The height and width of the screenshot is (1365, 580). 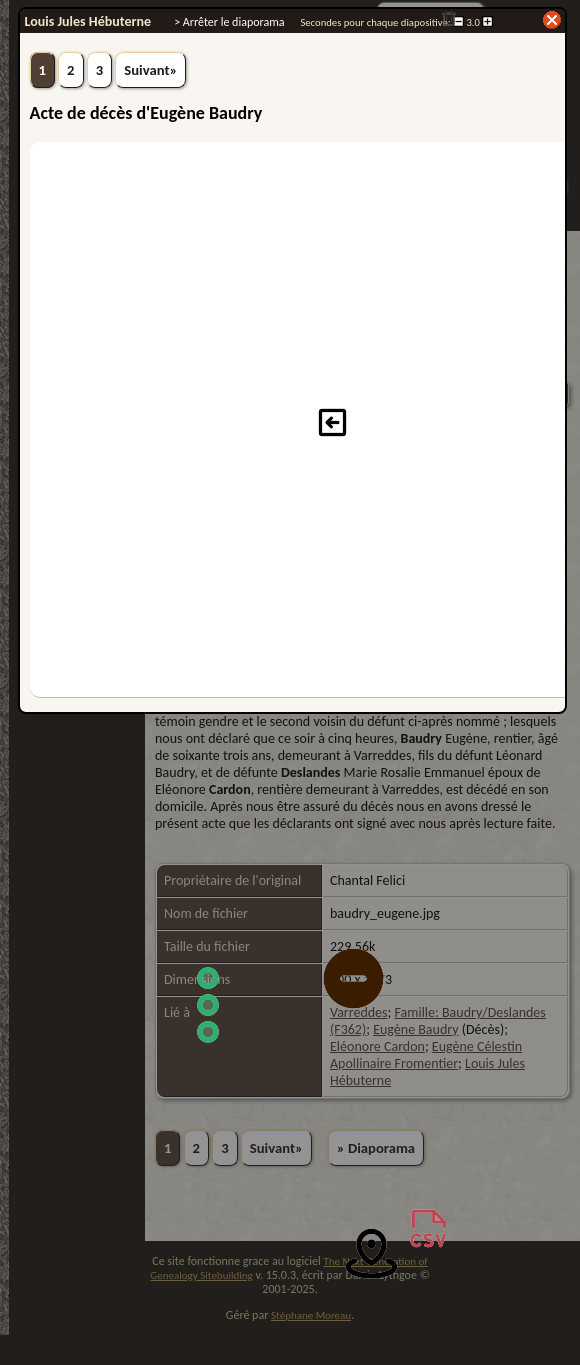 I want to click on open more options menu, so click(x=208, y=1005).